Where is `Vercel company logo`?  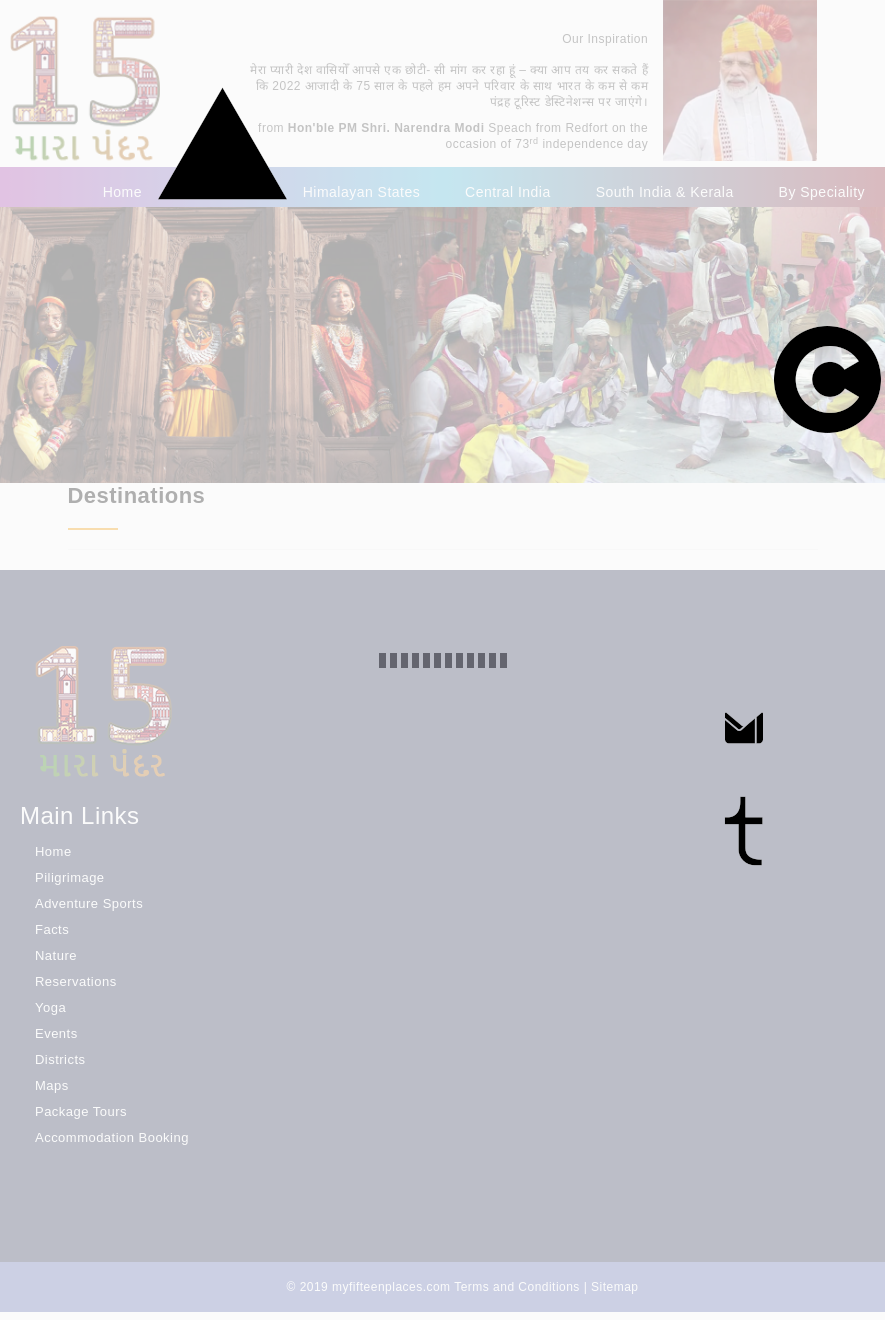
Vercel company logo is located at coordinates (222, 143).